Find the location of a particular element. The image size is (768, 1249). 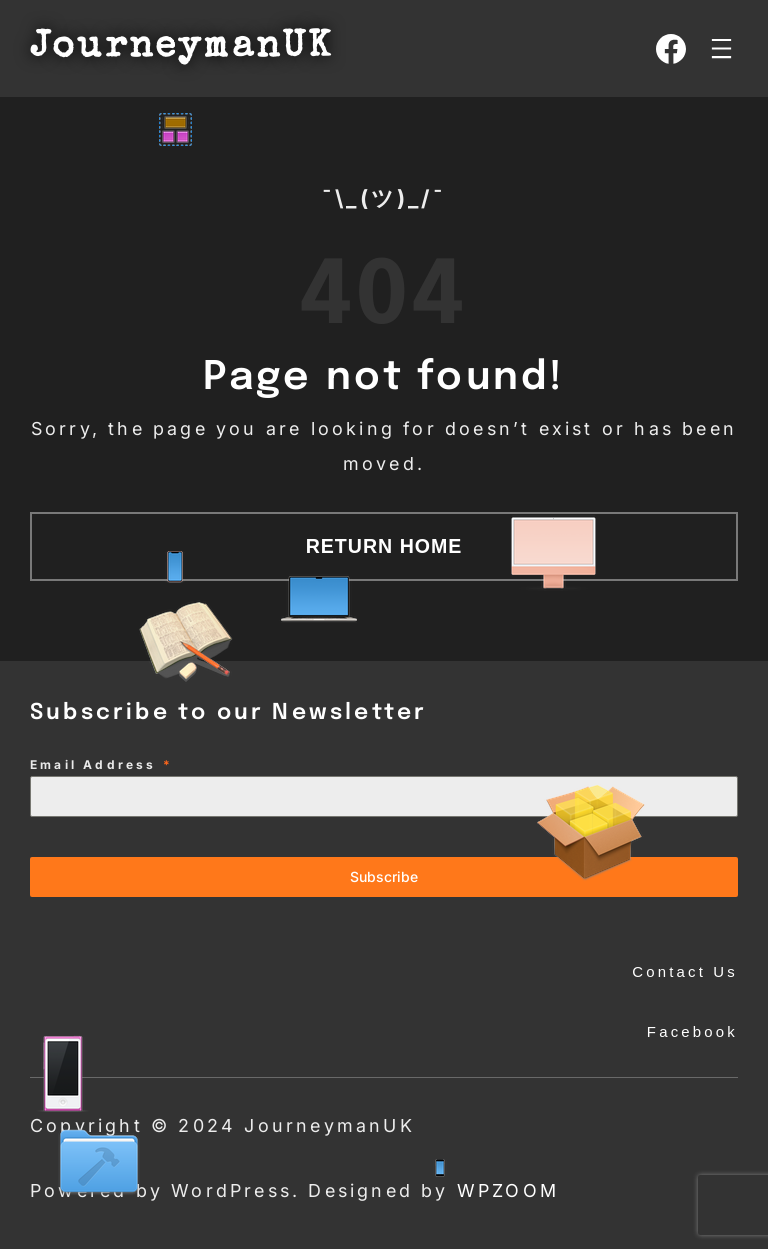

iPhone XR device connected to your Mac is located at coordinates (175, 567).